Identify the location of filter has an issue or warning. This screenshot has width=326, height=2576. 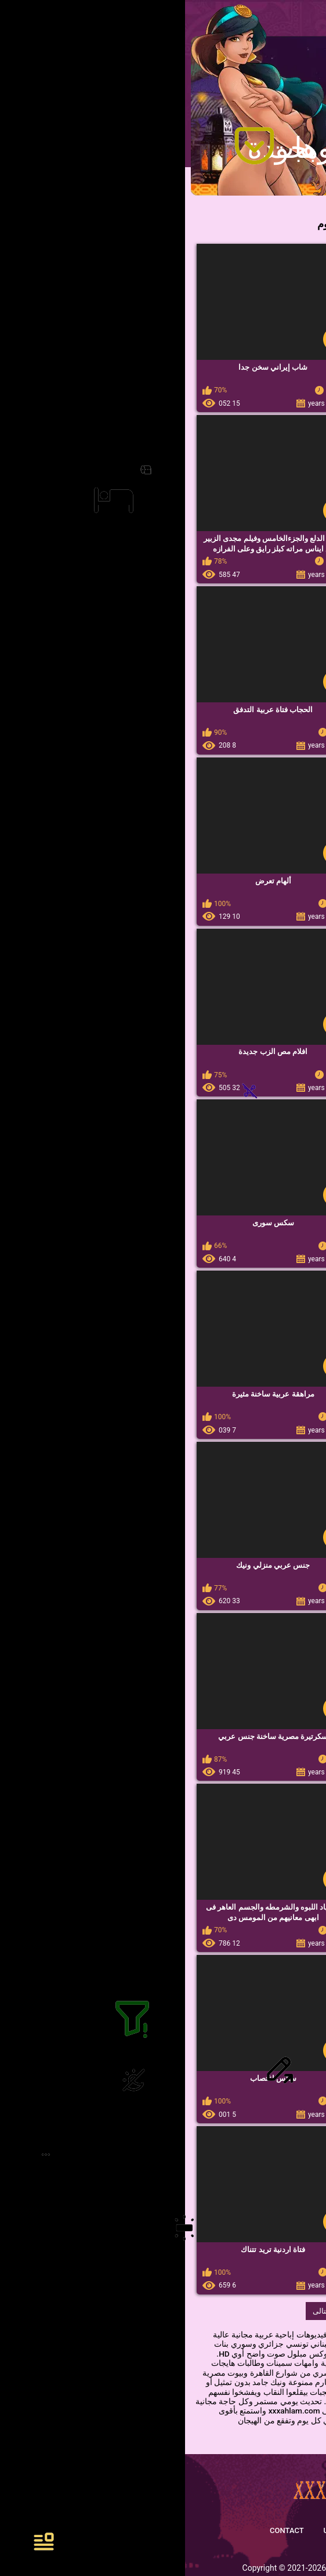
(132, 2018).